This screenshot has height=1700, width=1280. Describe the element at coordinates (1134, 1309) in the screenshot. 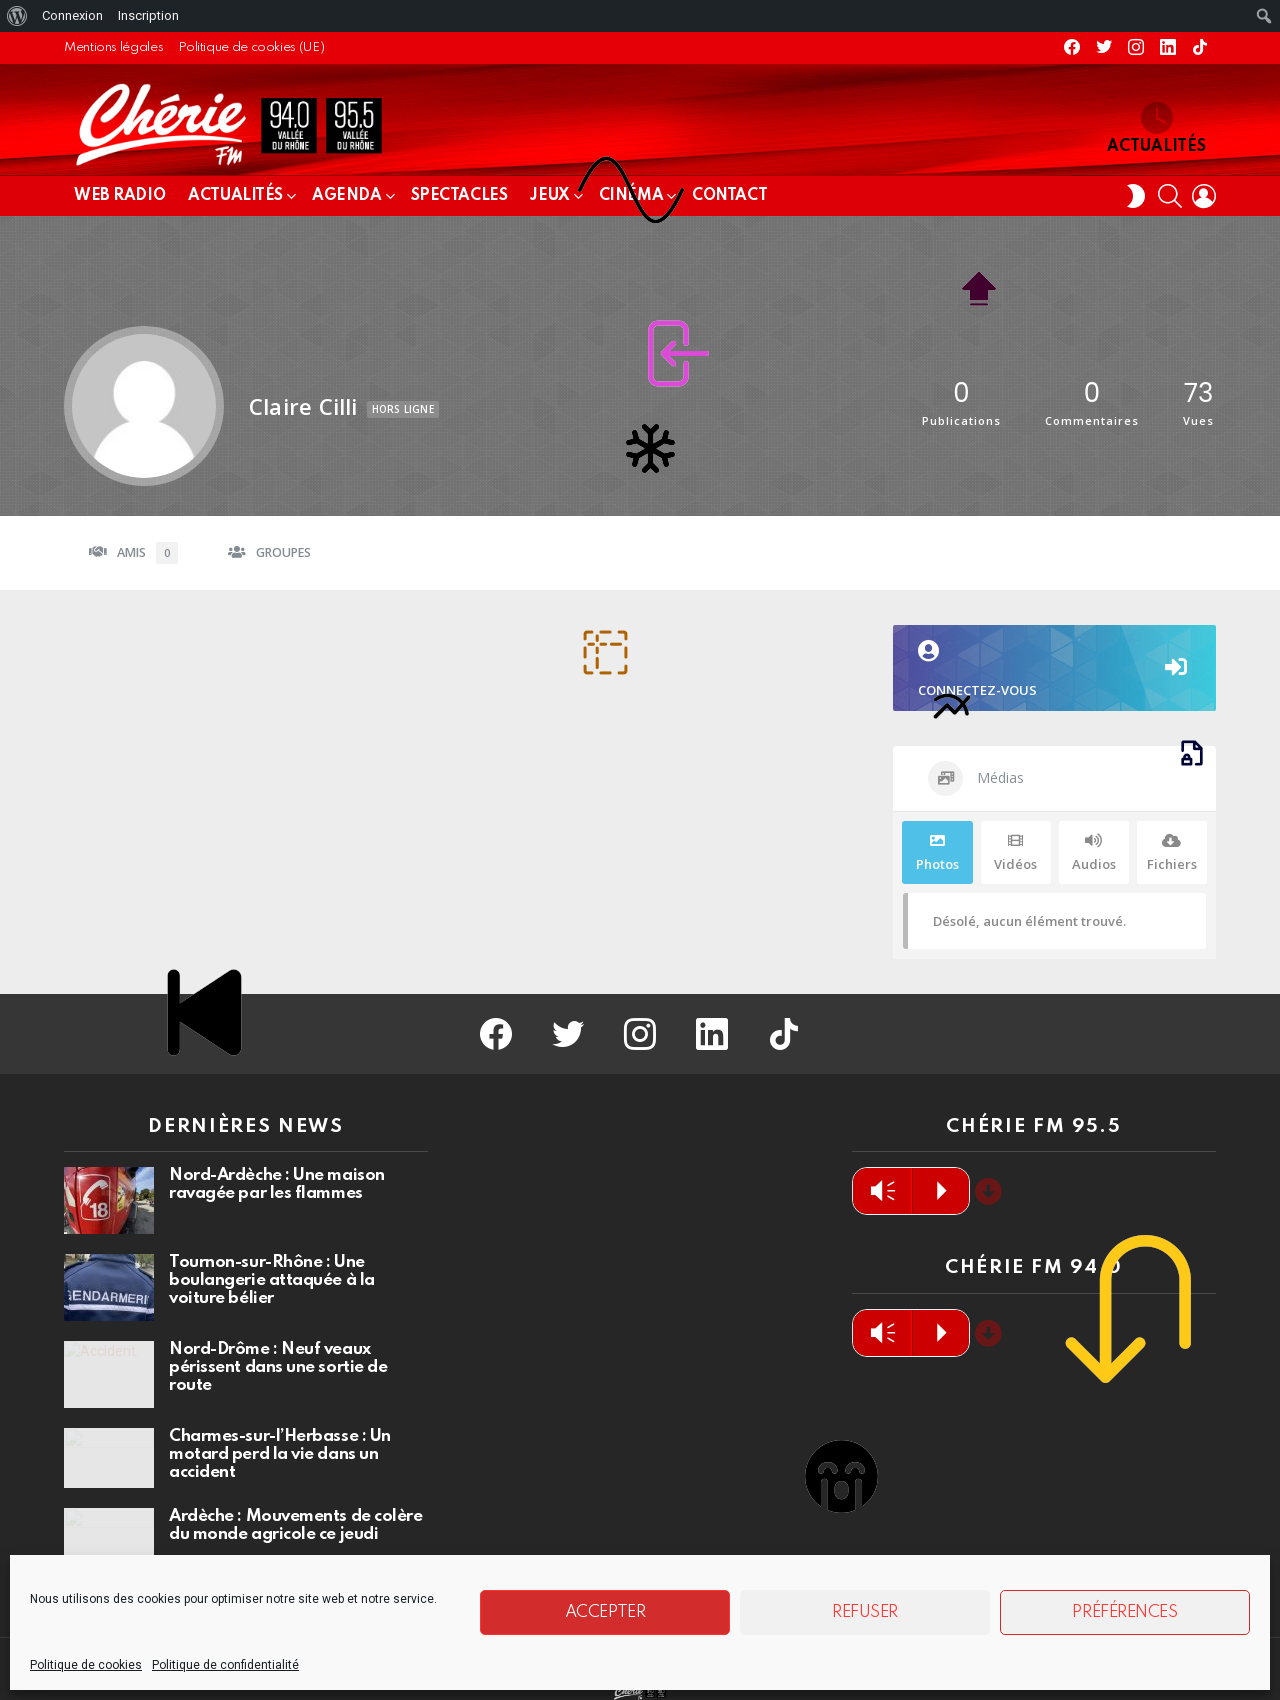

I see `undo or go back to previous state` at that location.